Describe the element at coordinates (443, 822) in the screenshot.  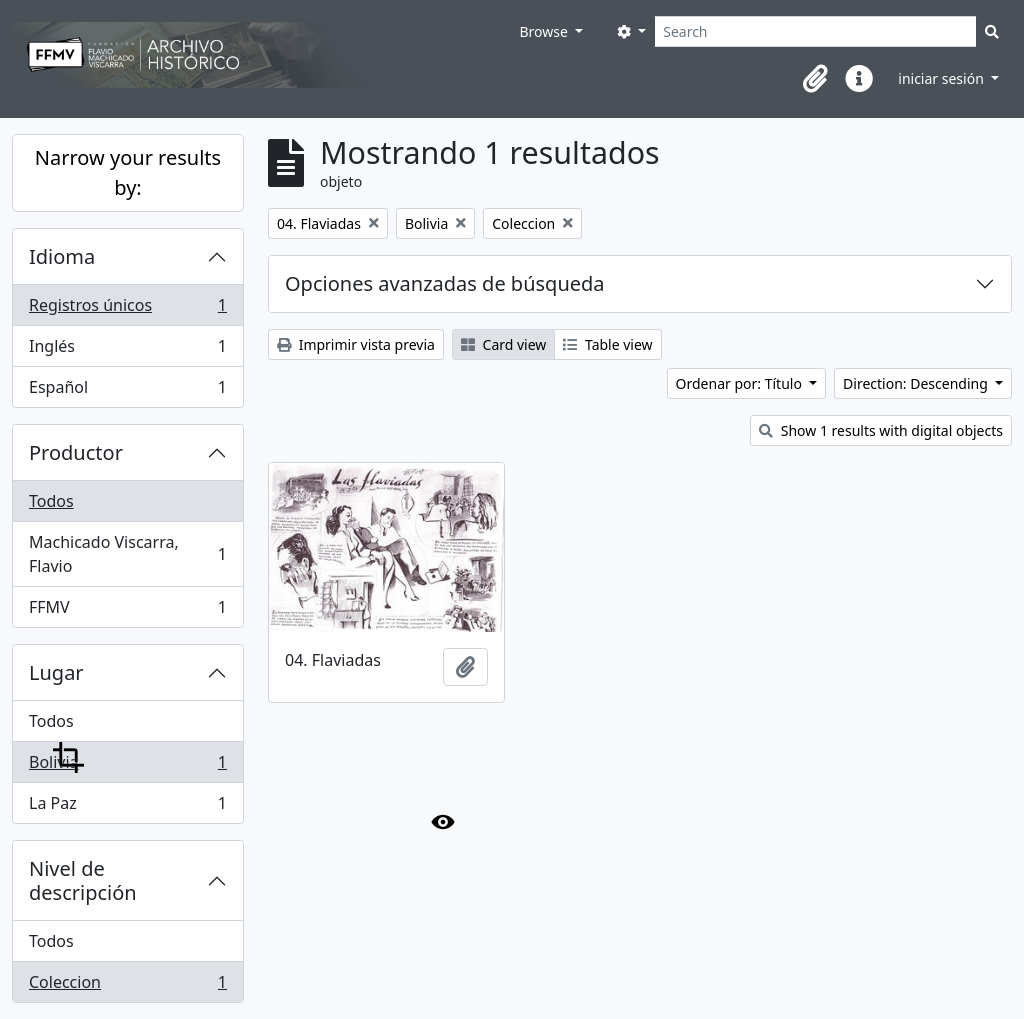
I see `show hidden content` at that location.